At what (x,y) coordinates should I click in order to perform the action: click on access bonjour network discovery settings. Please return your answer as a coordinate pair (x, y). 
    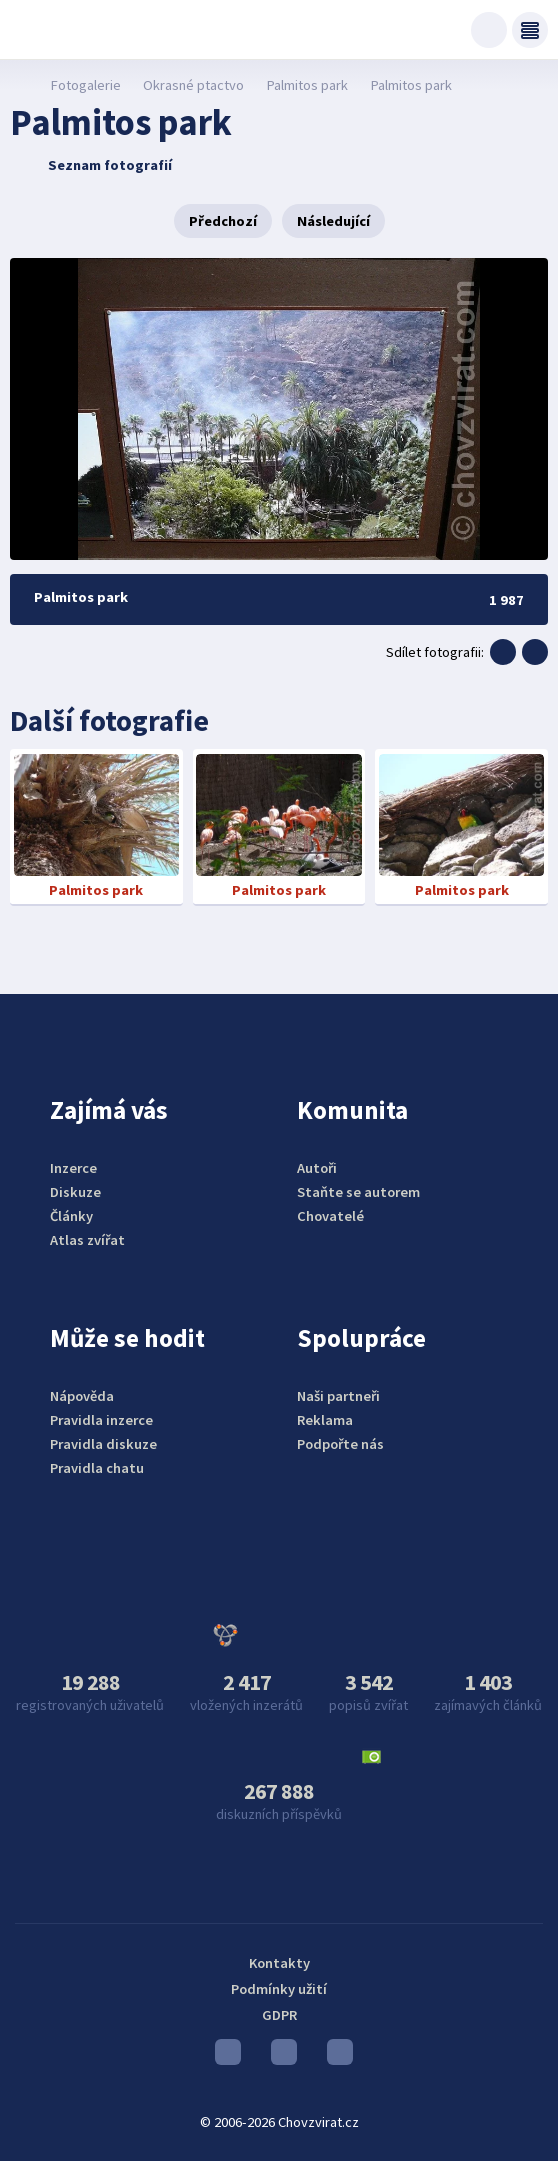
    Looking at the image, I should click on (225, 1635).